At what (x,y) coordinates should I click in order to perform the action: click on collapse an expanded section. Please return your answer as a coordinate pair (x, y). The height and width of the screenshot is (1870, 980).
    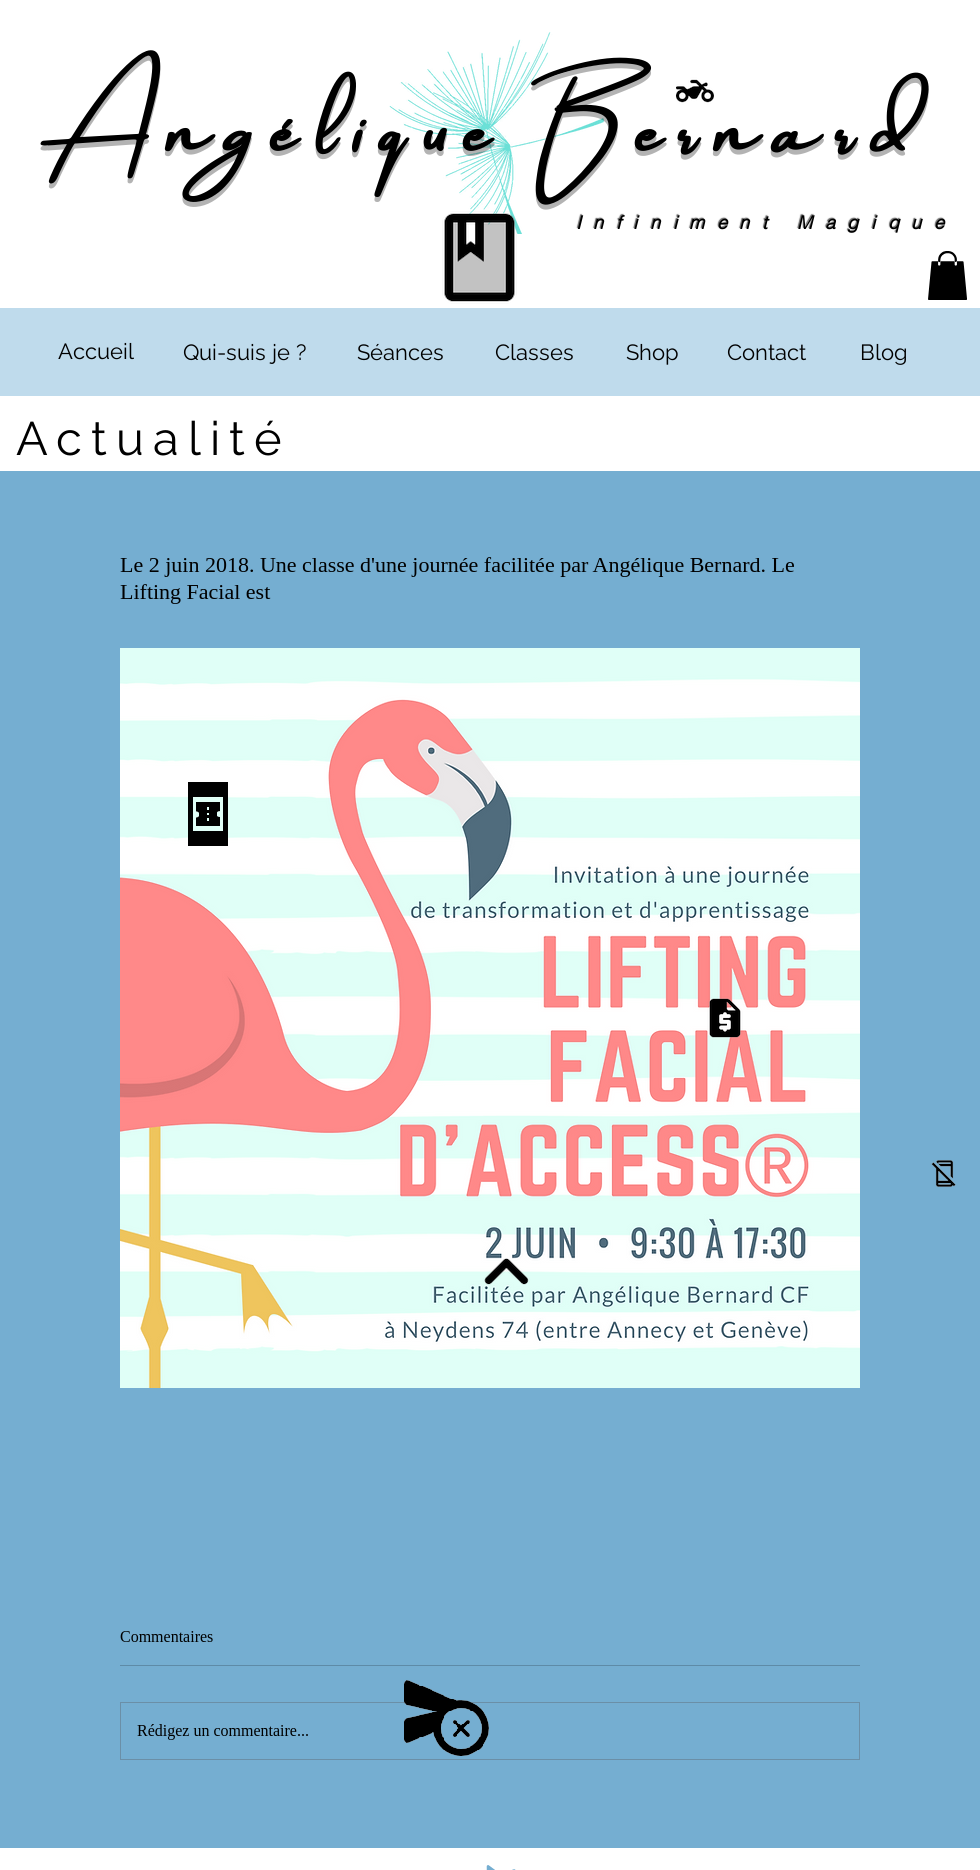
    Looking at the image, I should click on (506, 1272).